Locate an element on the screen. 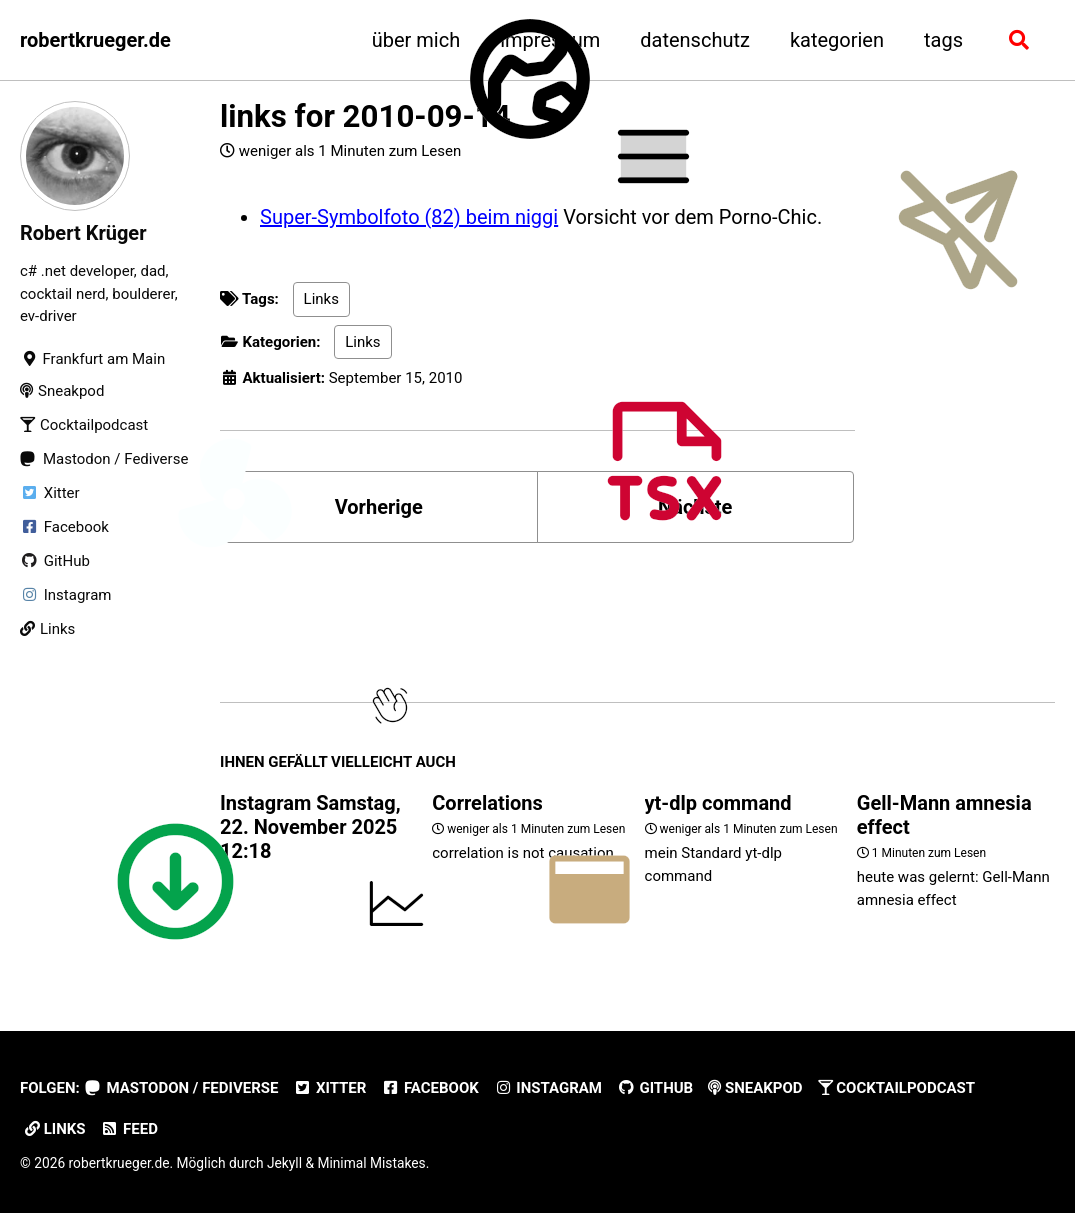 The height and width of the screenshot is (1213, 1075). view analytics or statistics is located at coordinates (396, 903).